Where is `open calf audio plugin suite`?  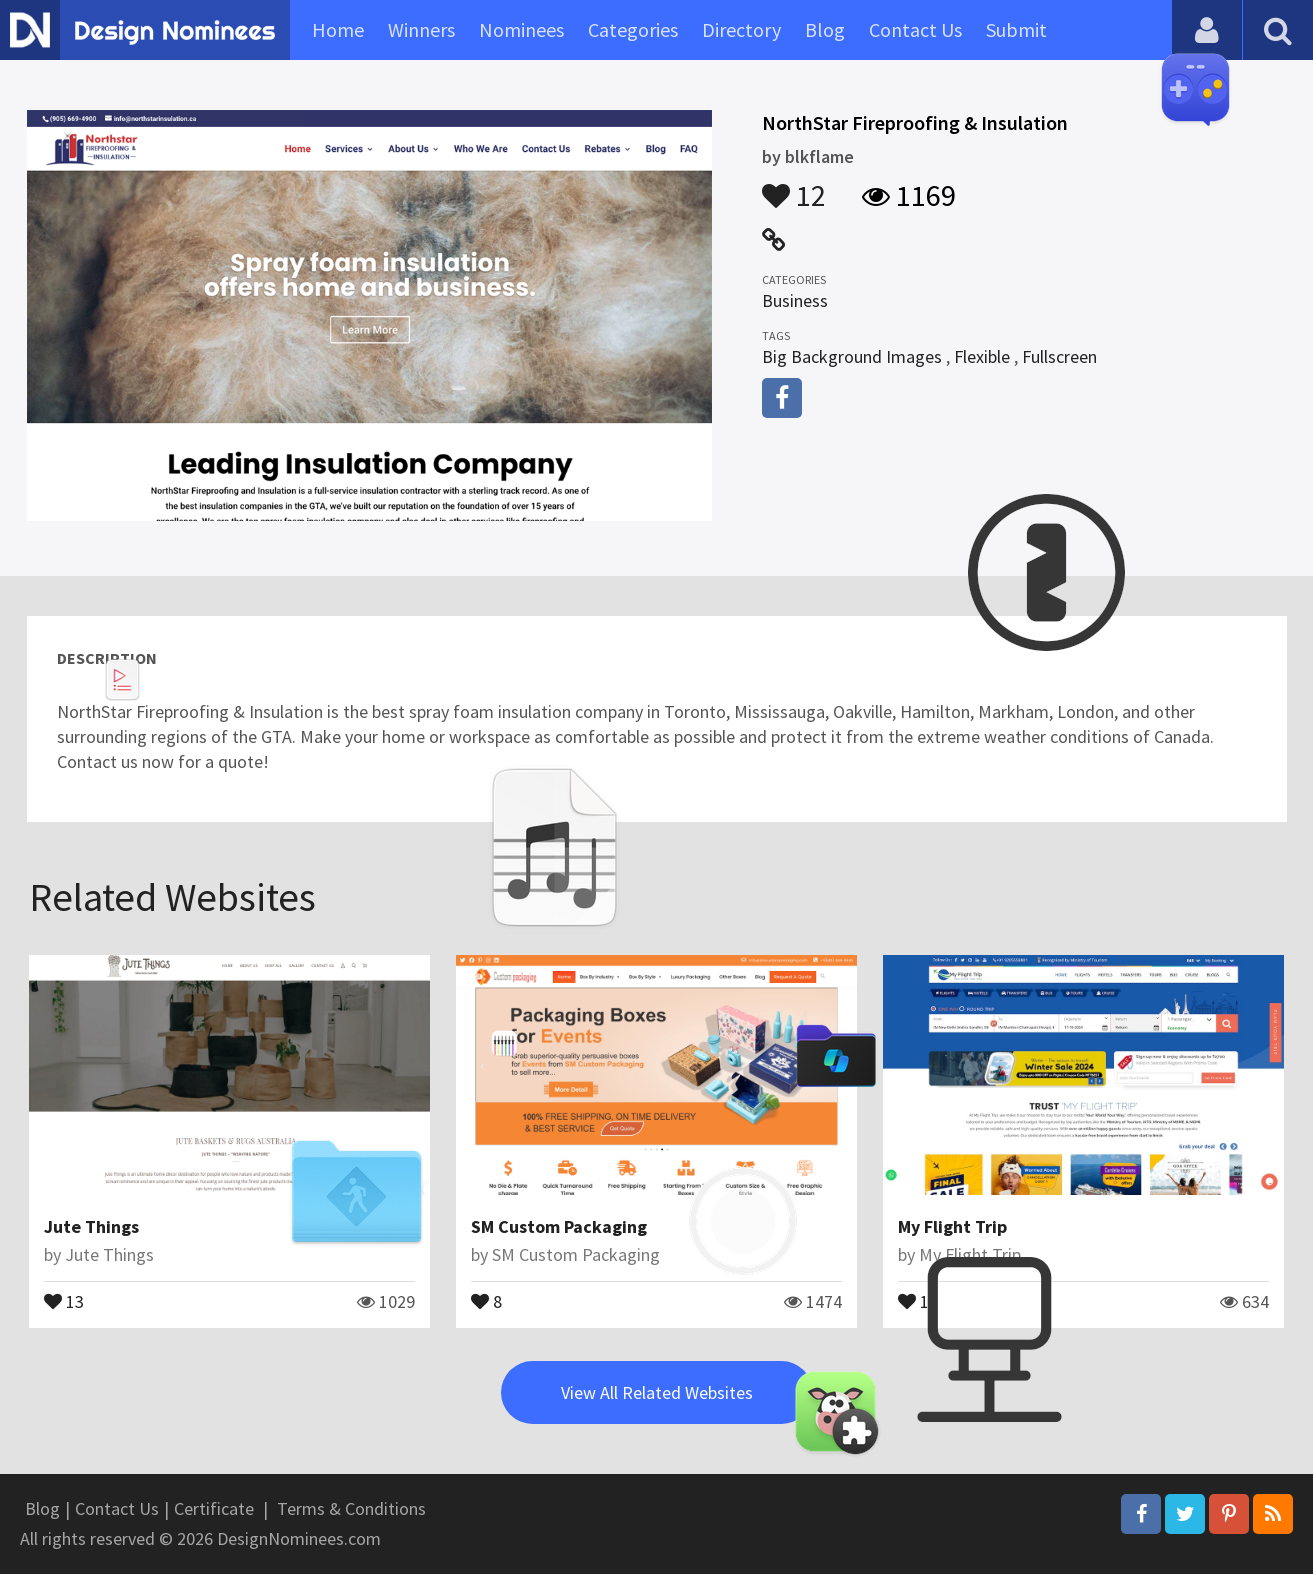
open calf audio plugin suite is located at coordinates (835, 1411).